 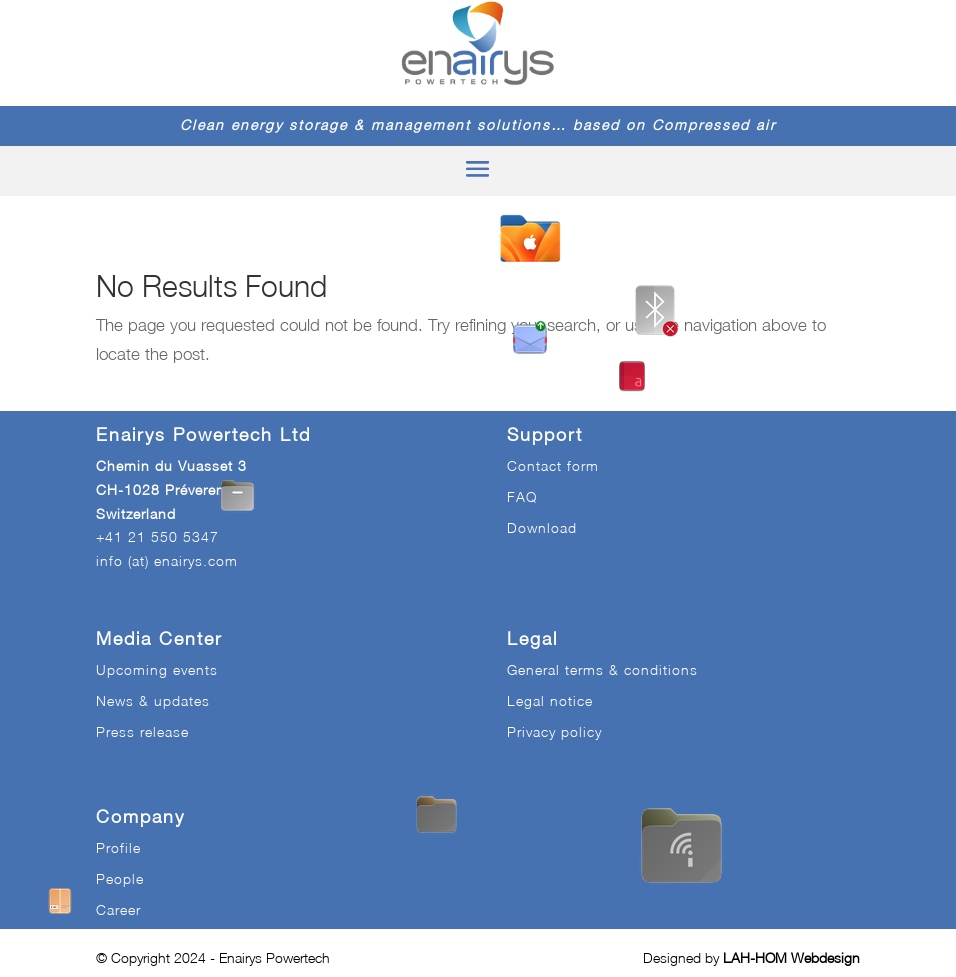 What do you see at coordinates (530, 240) in the screenshot?
I see `open mac os ventura system folder` at bounding box center [530, 240].